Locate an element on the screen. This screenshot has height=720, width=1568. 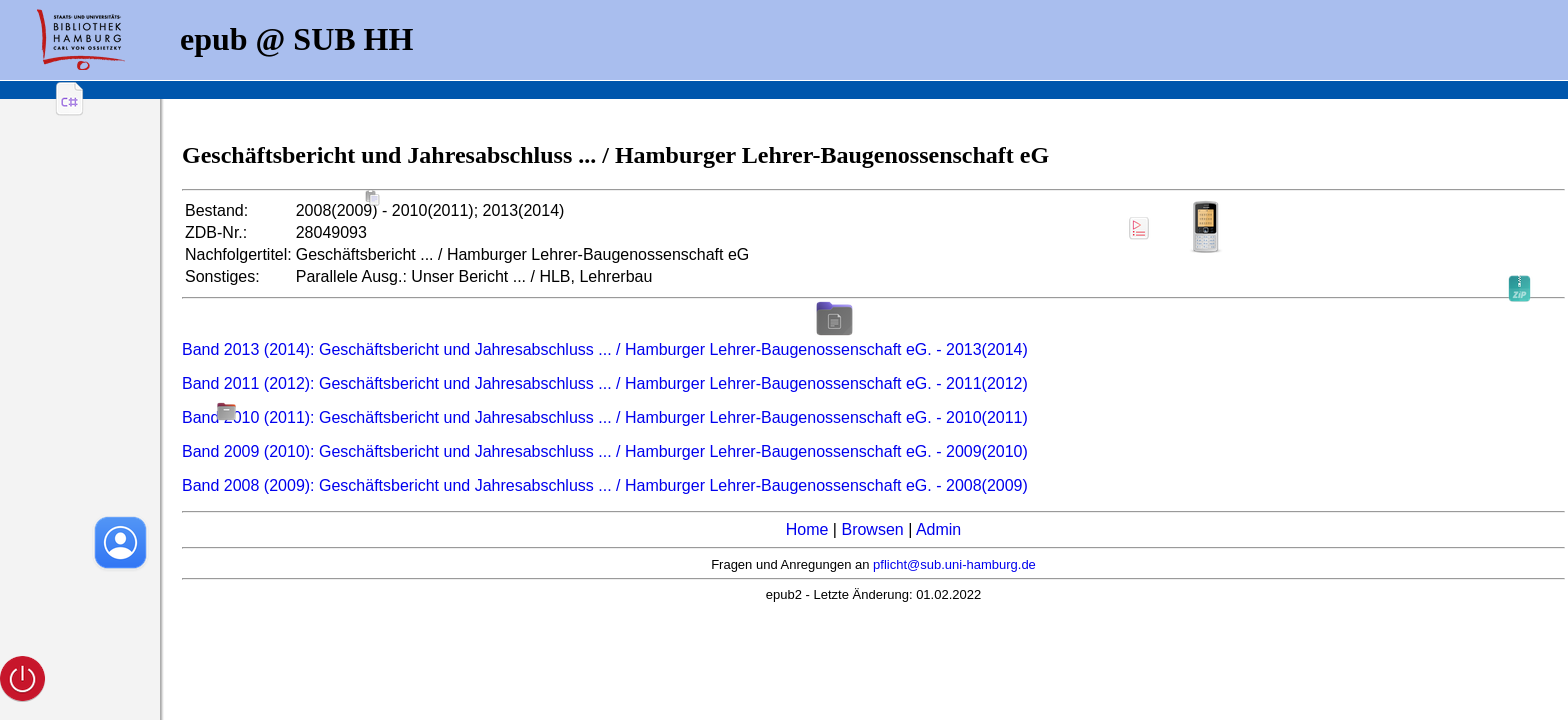
open a playlist file is located at coordinates (1139, 228).